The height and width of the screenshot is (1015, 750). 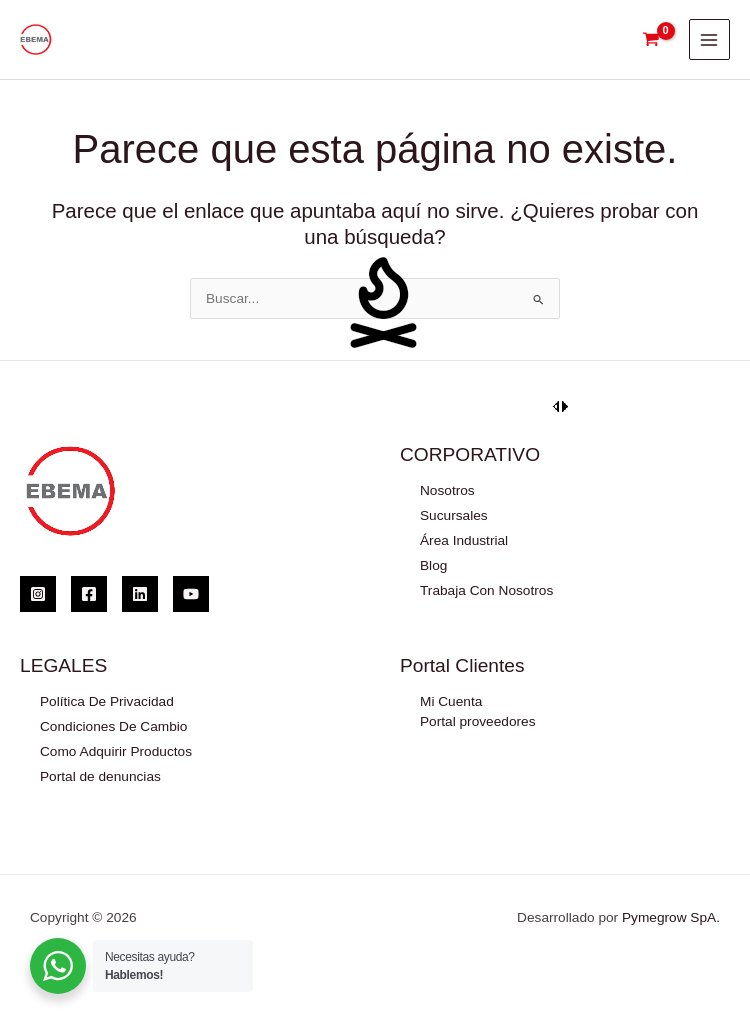 What do you see at coordinates (560, 406) in the screenshot?
I see `switch to the left panel or view` at bounding box center [560, 406].